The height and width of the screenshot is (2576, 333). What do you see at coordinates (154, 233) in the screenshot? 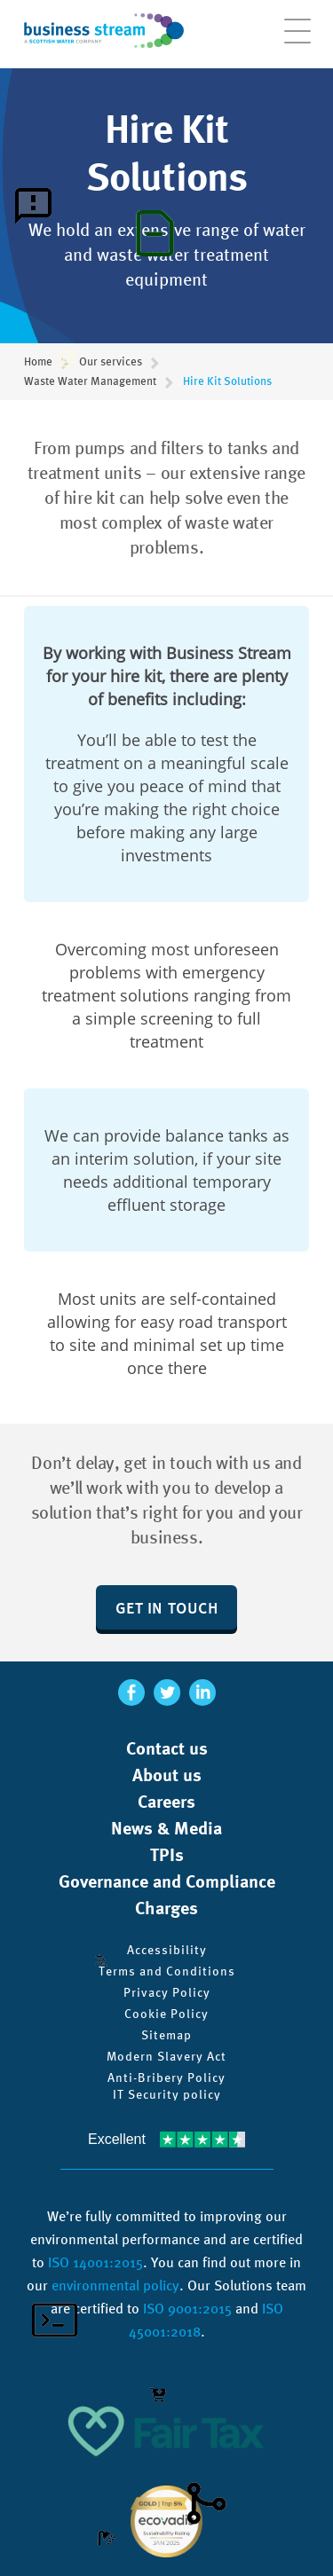
I see `indicates a file has been removed or deleted` at bounding box center [154, 233].